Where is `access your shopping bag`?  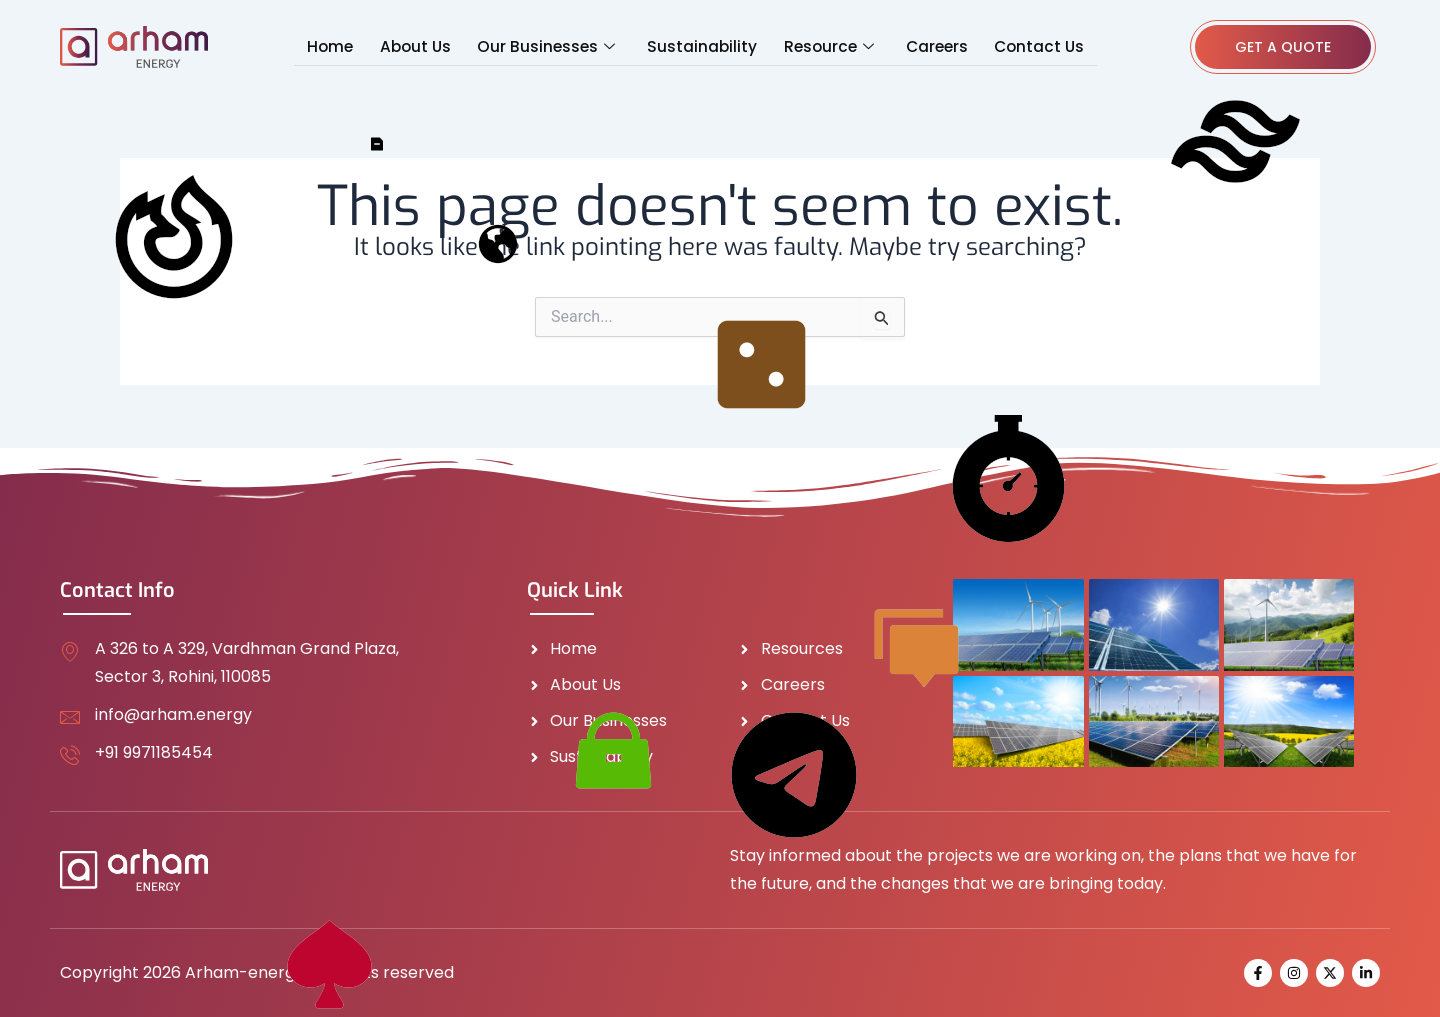 access your shopping bag is located at coordinates (613, 750).